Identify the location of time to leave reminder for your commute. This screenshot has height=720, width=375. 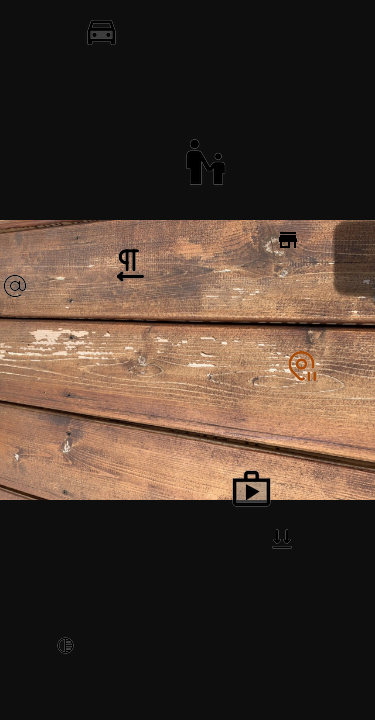
(101, 32).